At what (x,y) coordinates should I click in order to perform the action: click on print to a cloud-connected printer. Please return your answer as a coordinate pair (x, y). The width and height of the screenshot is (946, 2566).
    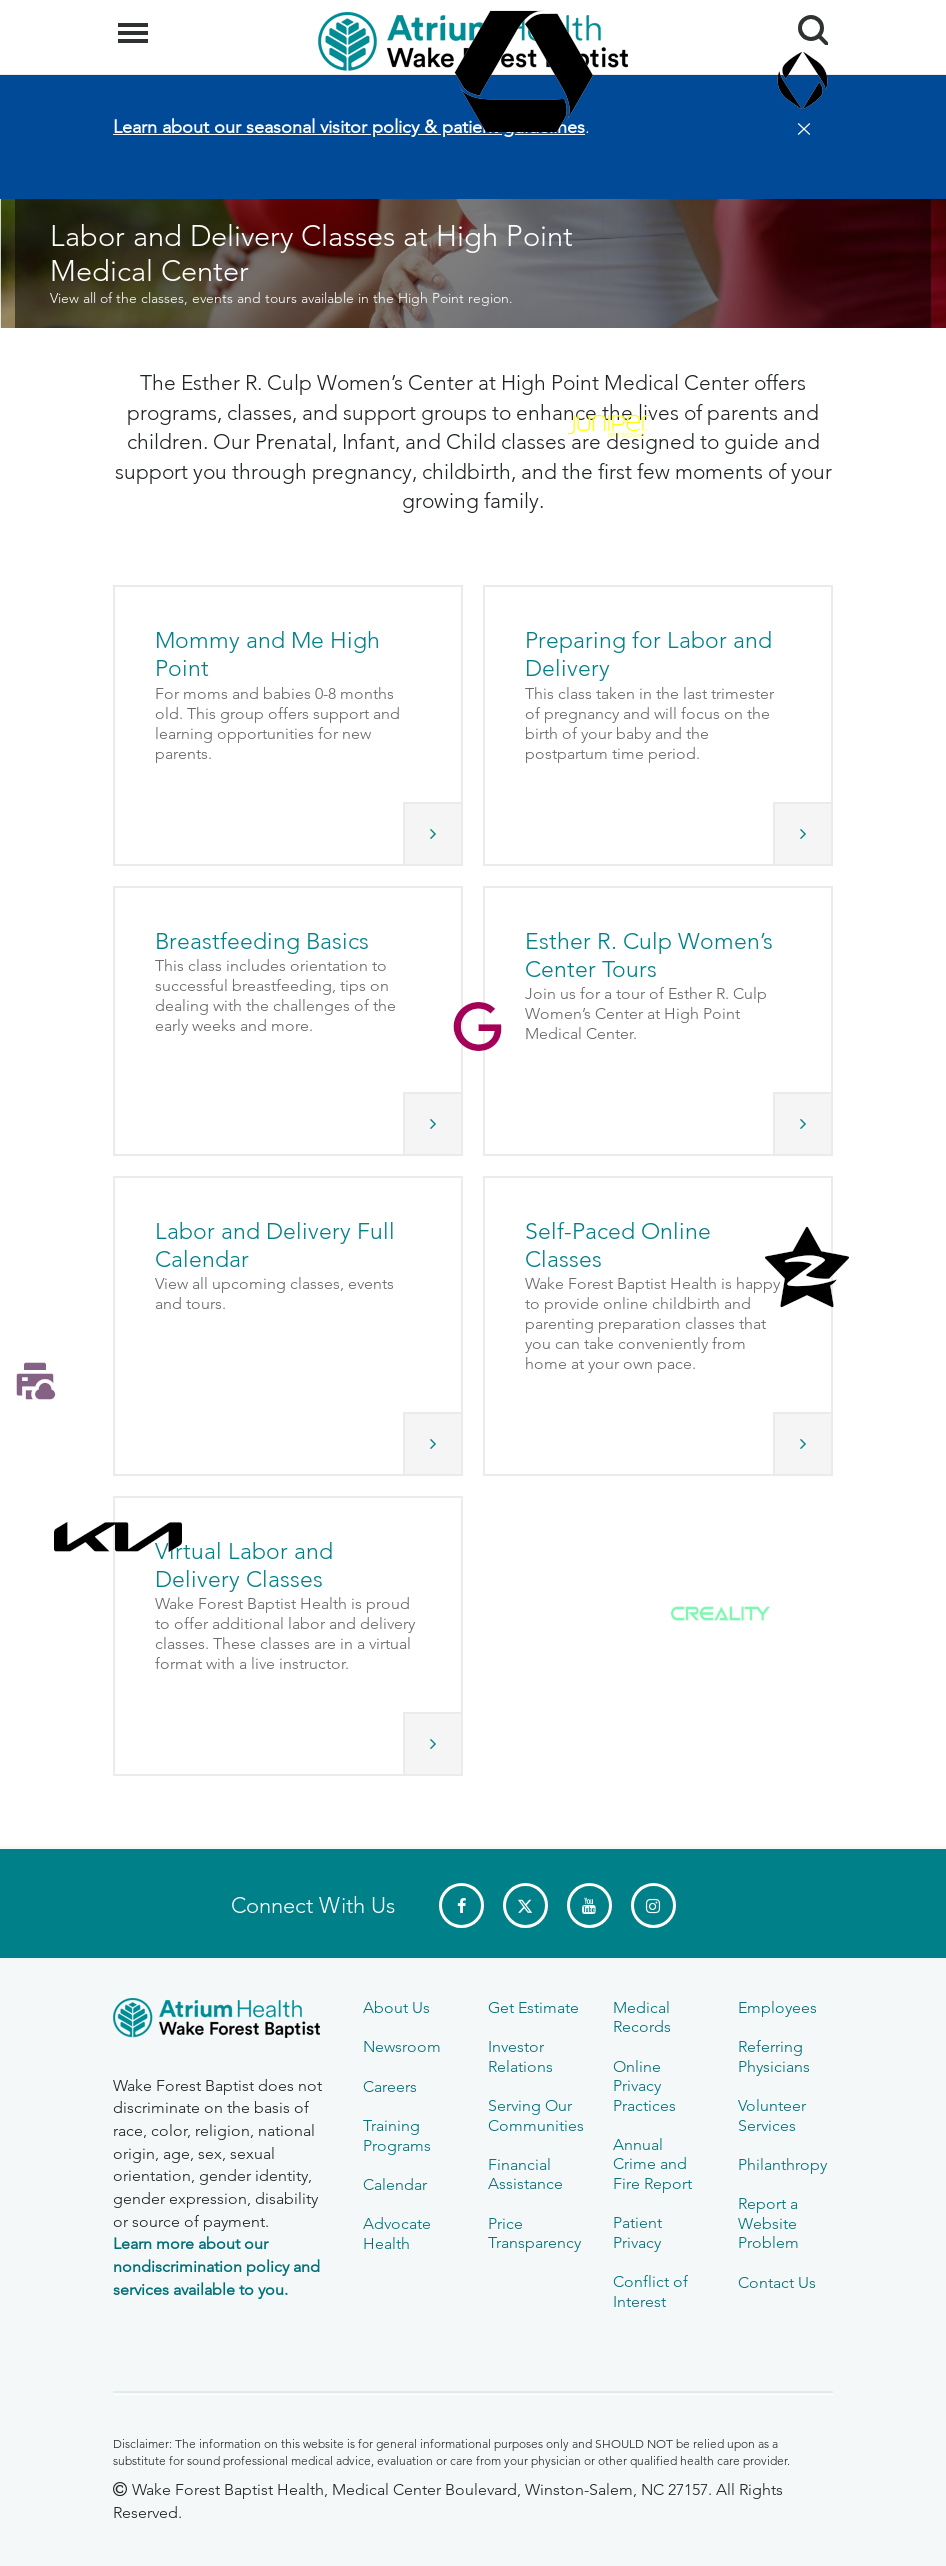
    Looking at the image, I should click on (35, 1381).